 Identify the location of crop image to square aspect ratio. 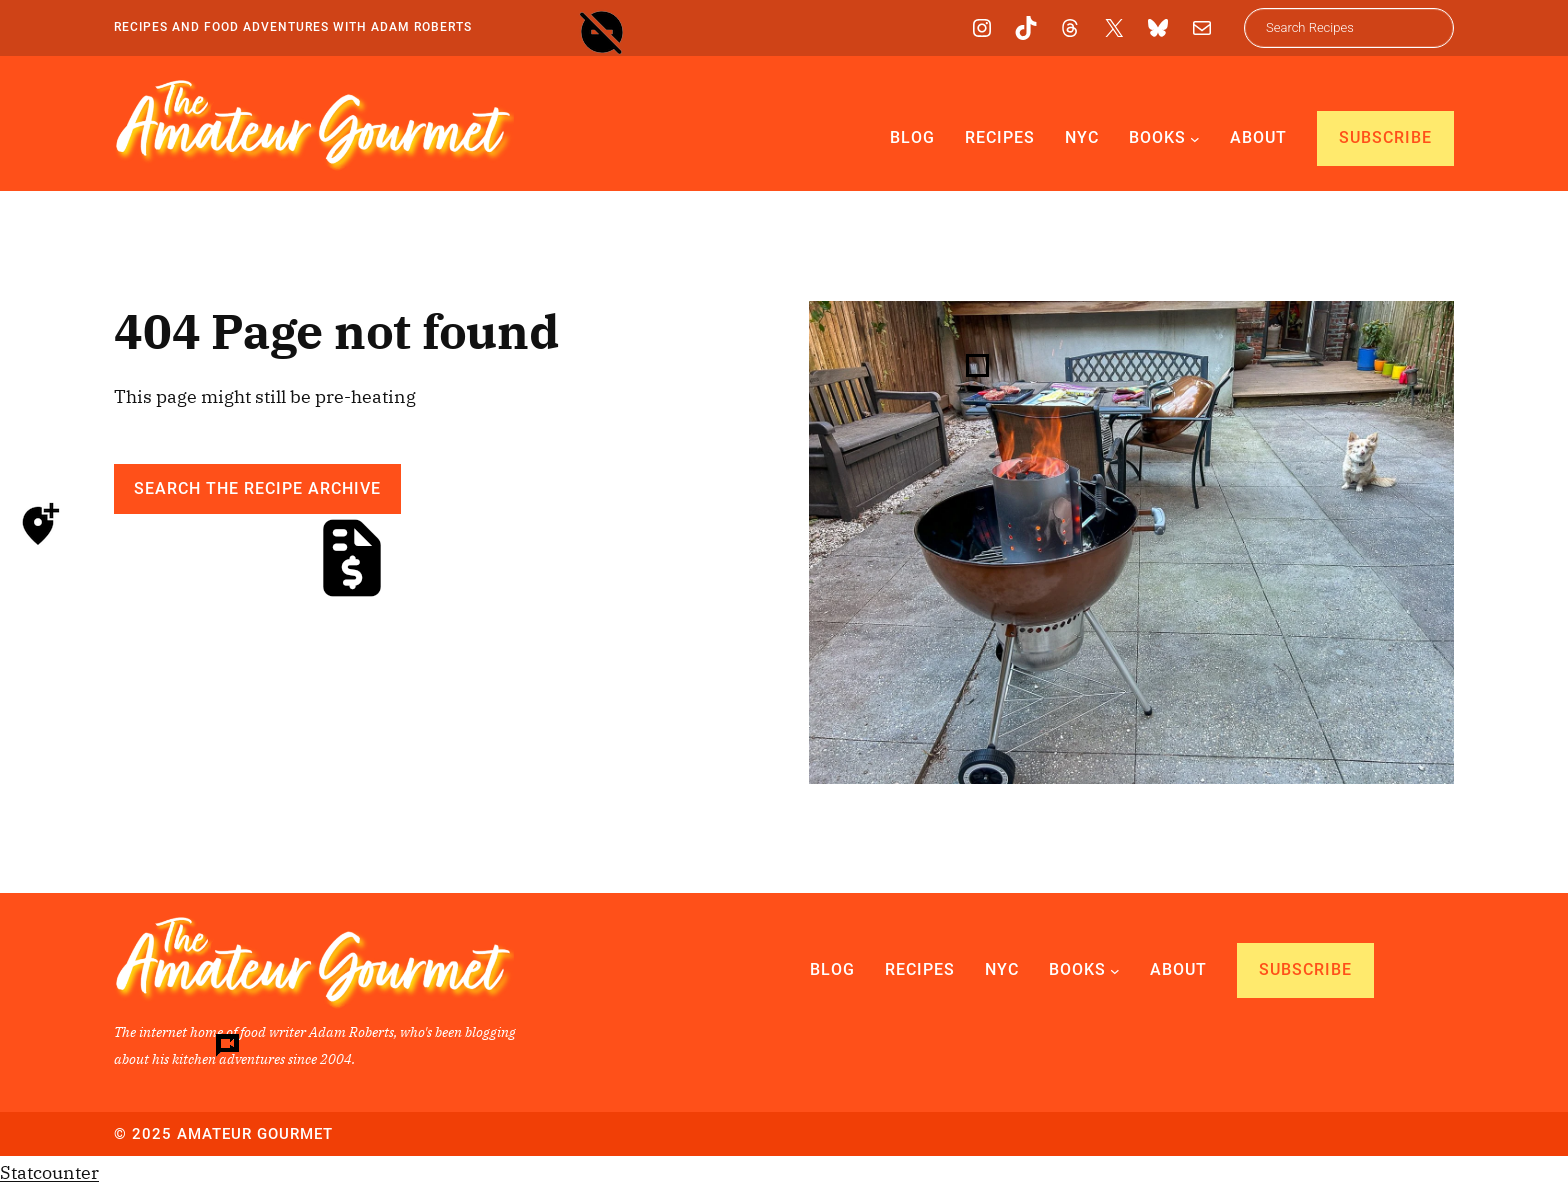
(977, 365).